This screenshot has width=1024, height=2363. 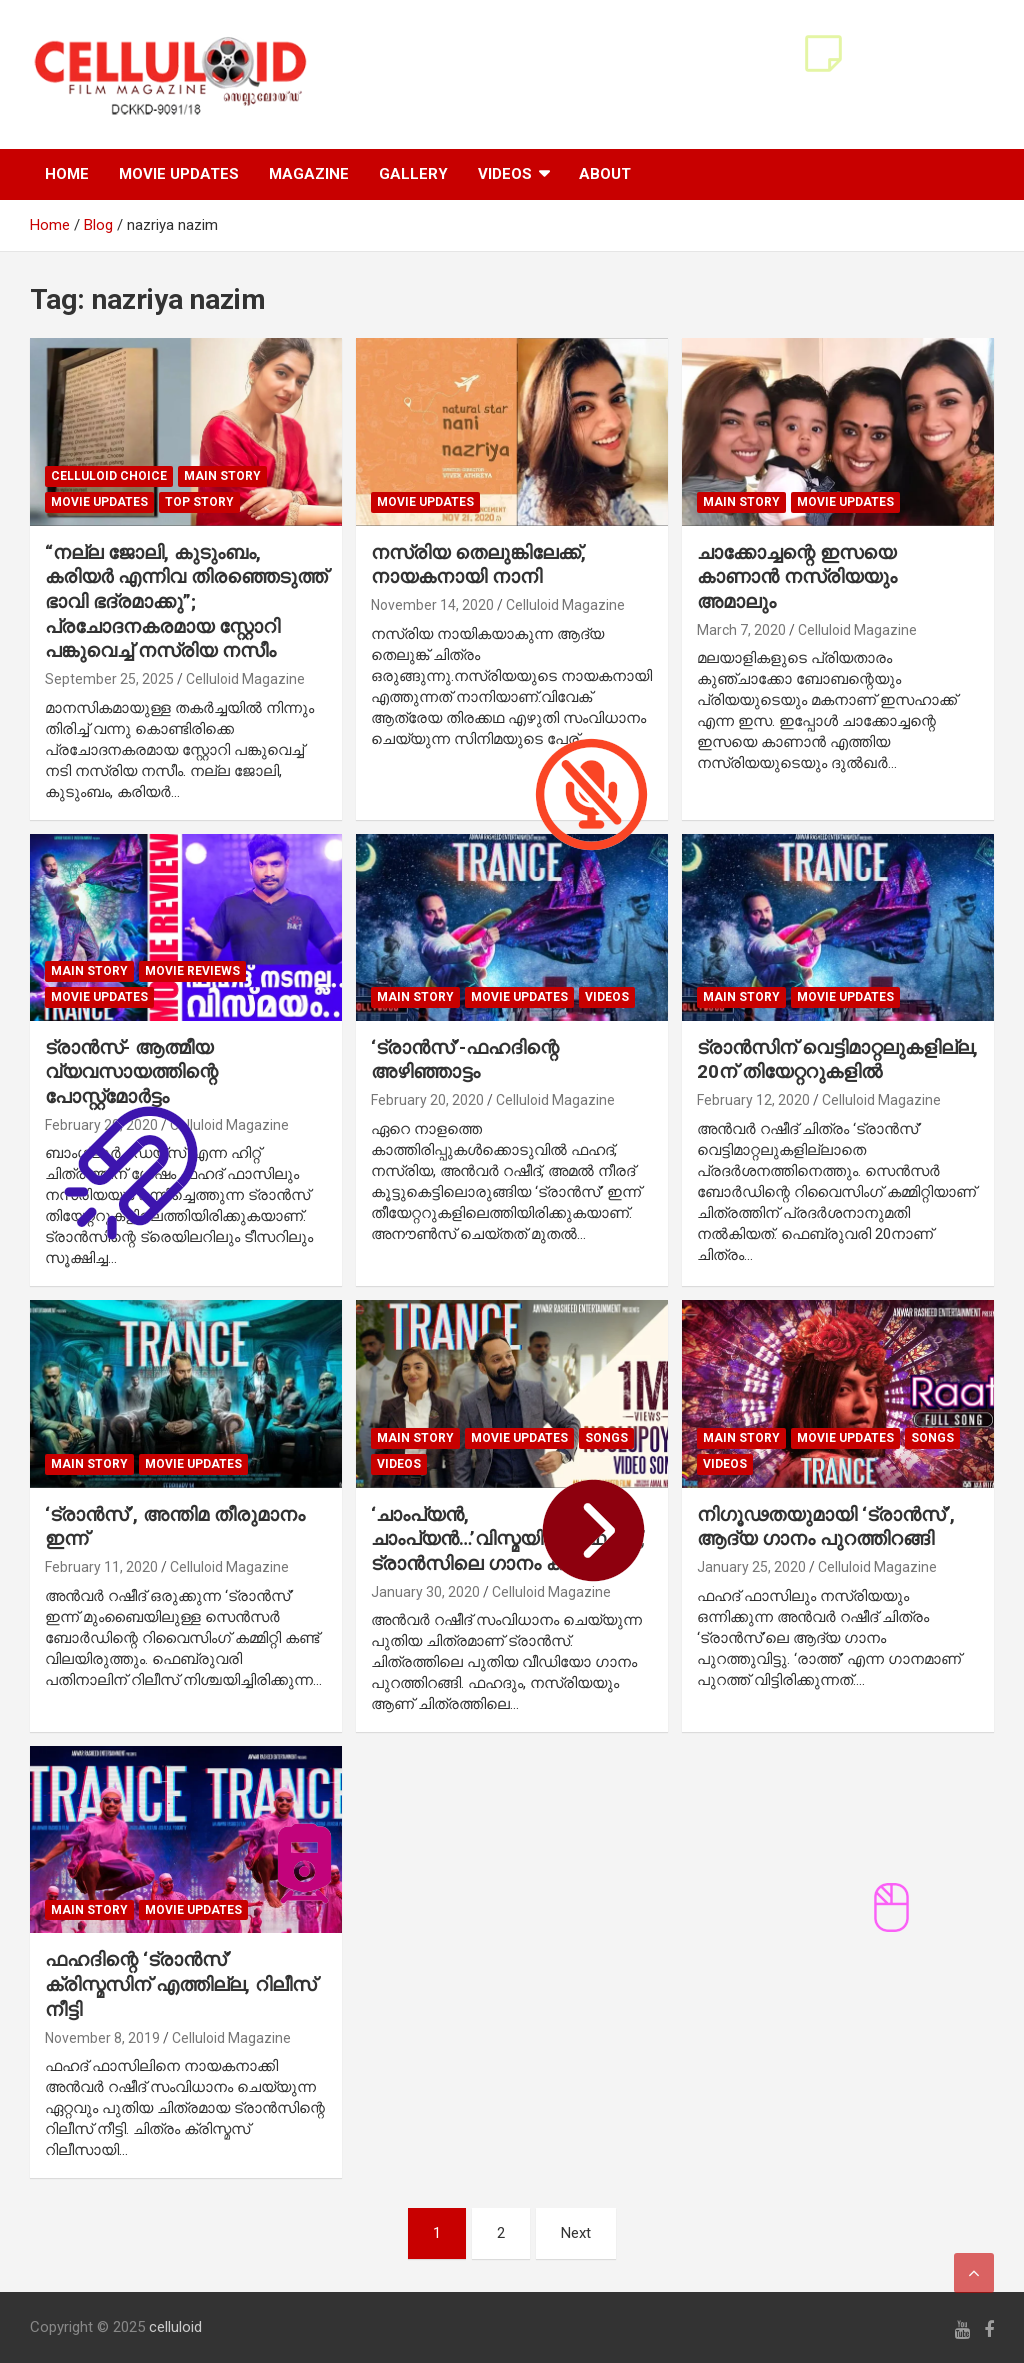 What do you see at coordinates (593, 1530) in the screenshot?
I see `go to the next item or page` at bounding box center [593, 1530].